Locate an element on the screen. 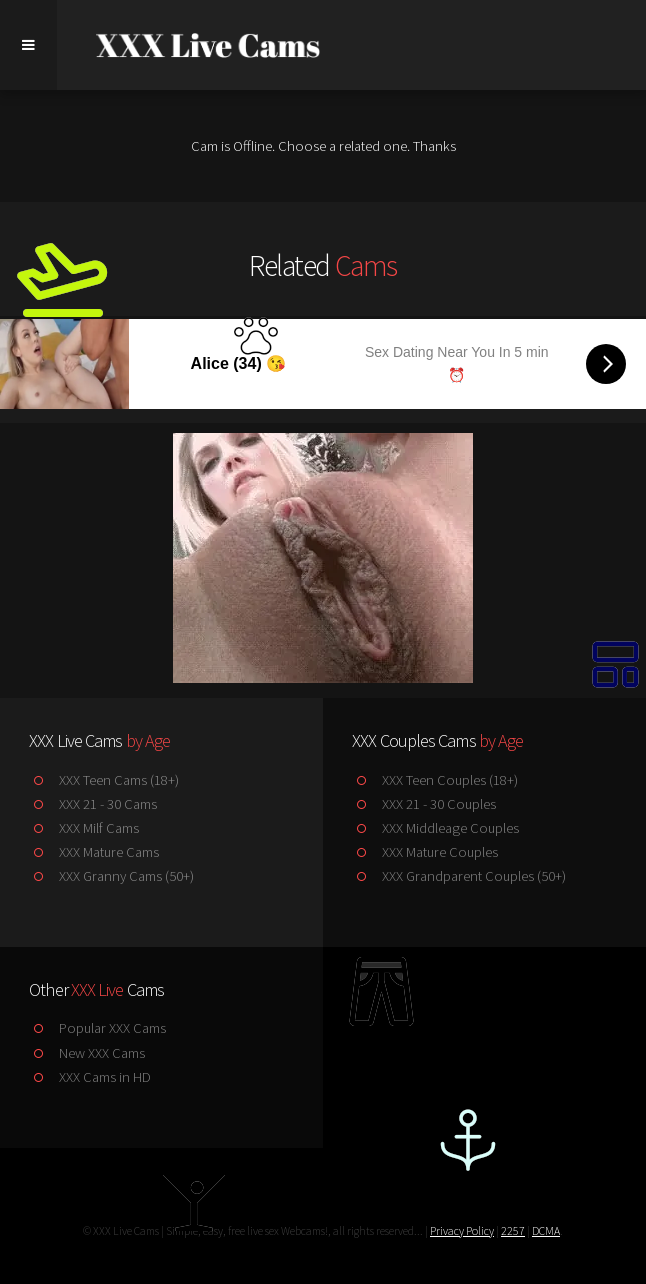 The image size is (646, 1284). view departing flights is located at coordinates (63, 277).